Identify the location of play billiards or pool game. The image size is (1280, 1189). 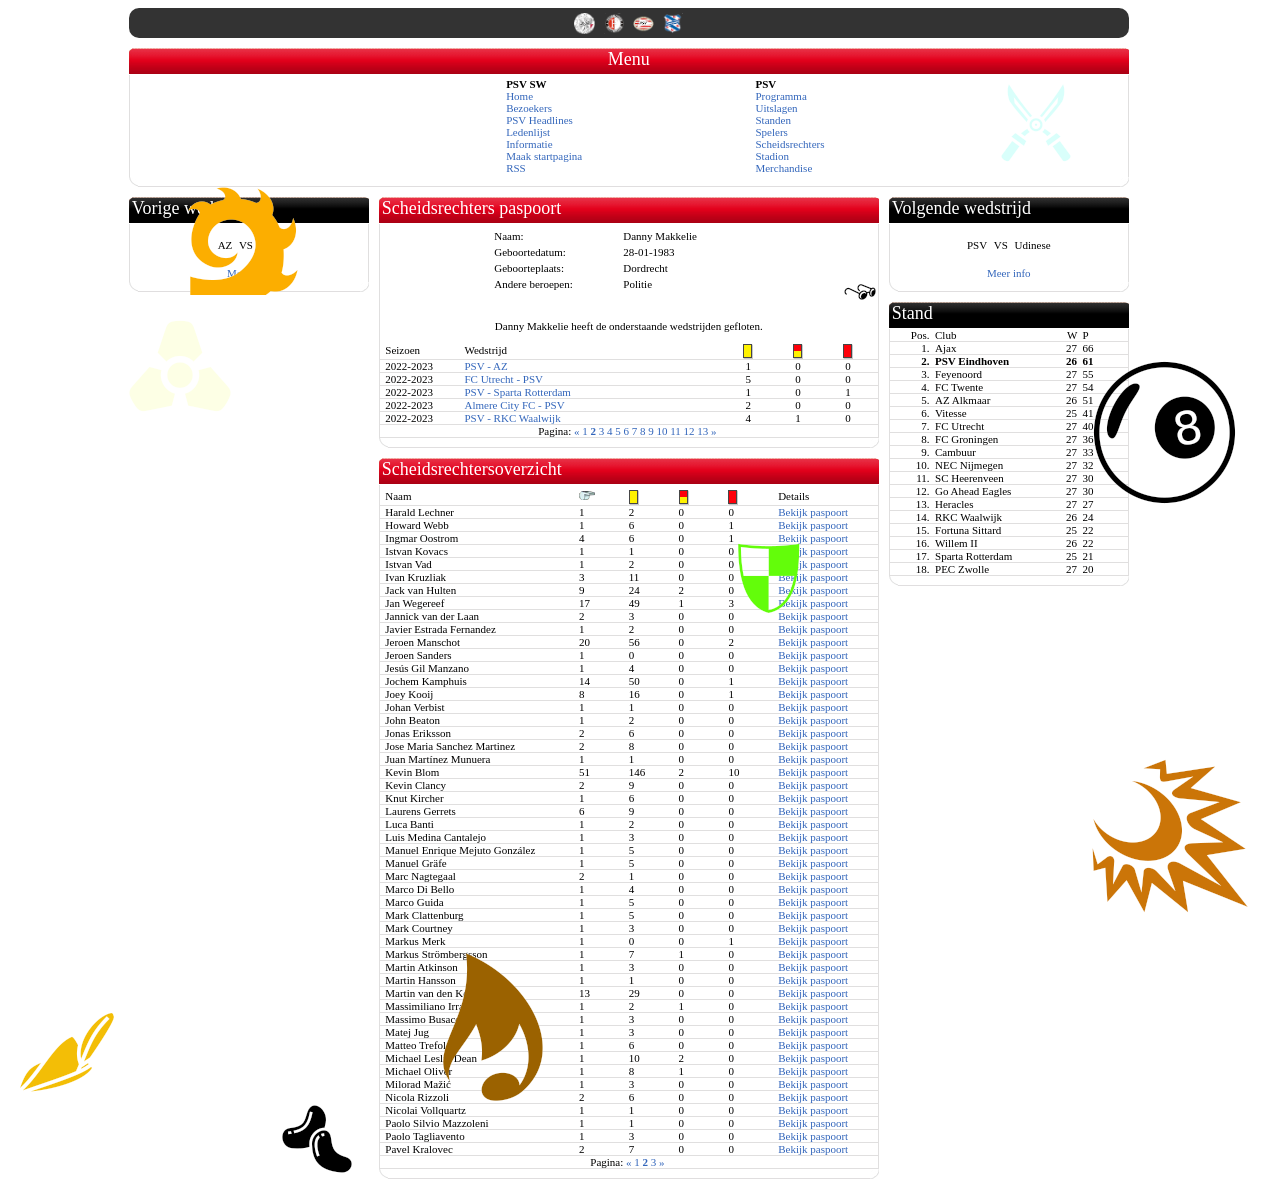
(1164, 432).